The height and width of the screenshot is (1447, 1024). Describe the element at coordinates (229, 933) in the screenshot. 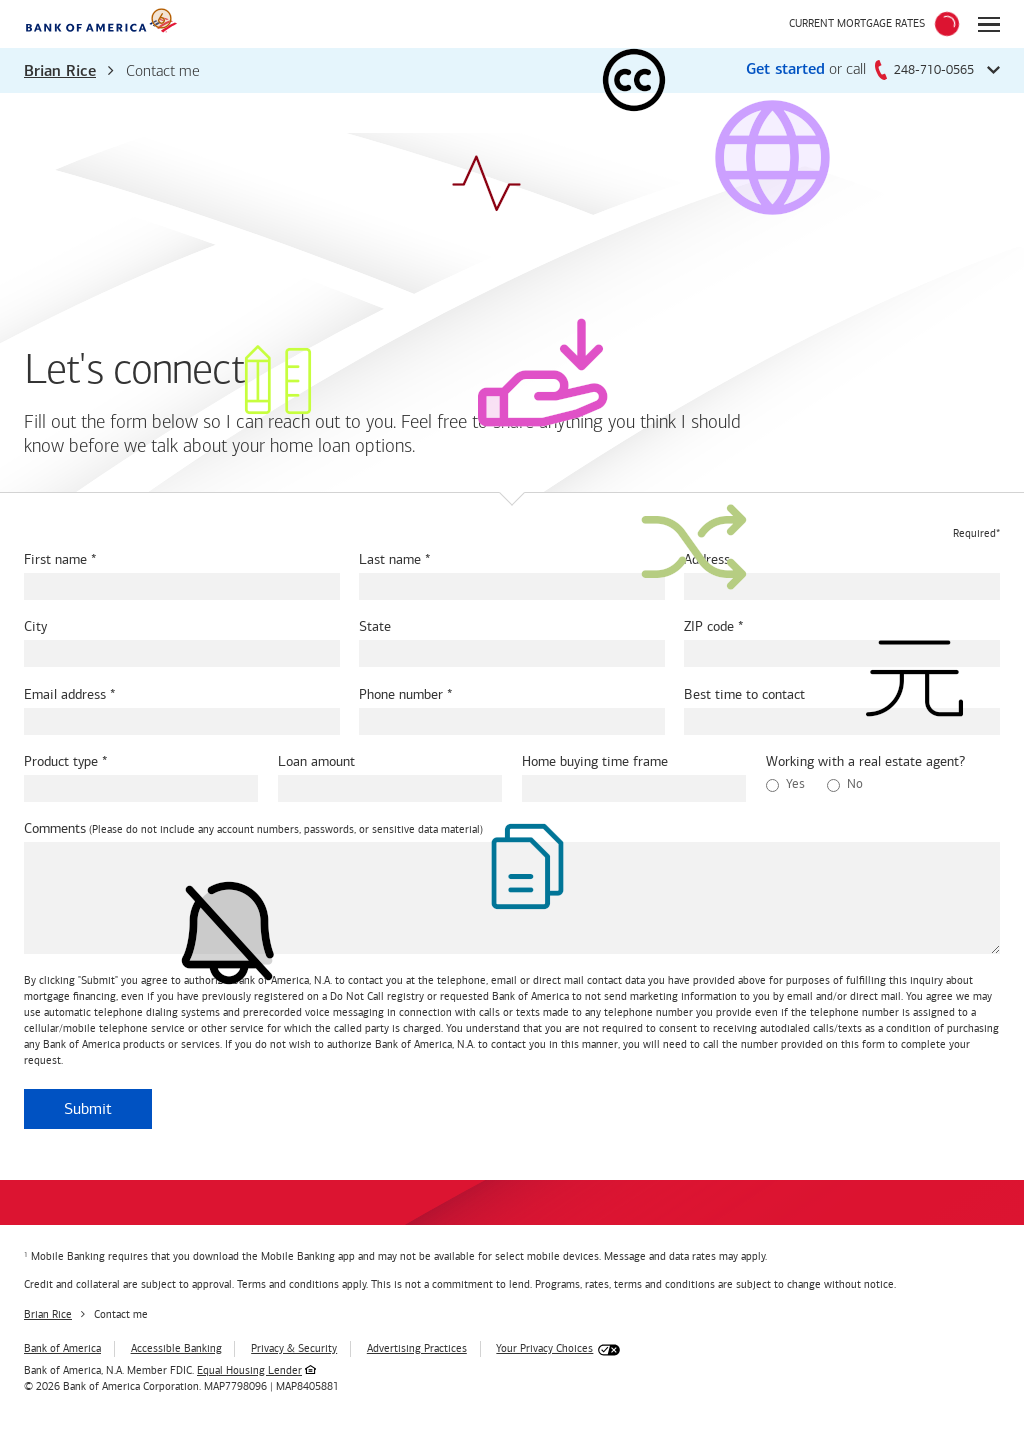

I see `mute notifications` at that location.